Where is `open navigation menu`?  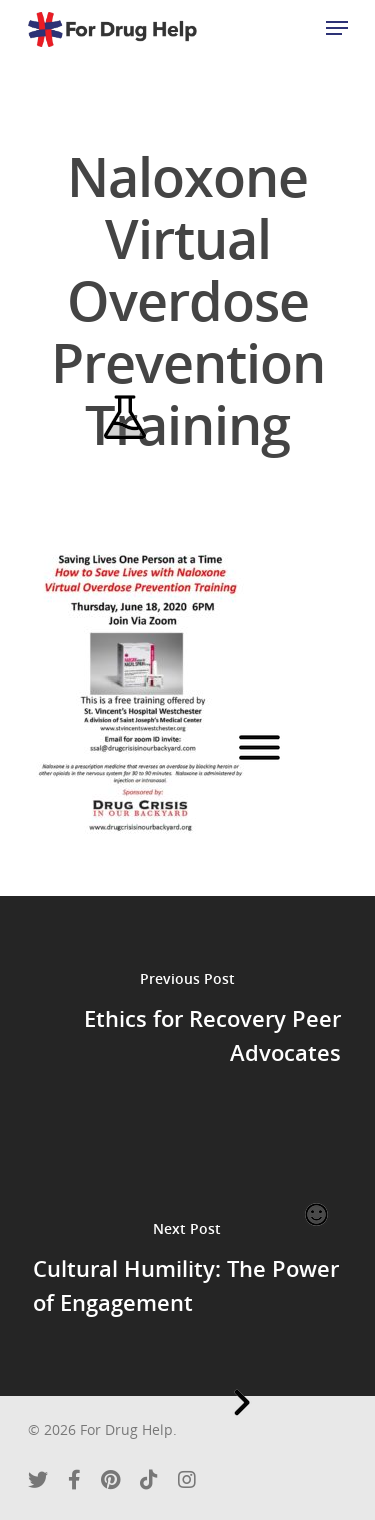
open navigation menu is located at coordinates (259, 747).